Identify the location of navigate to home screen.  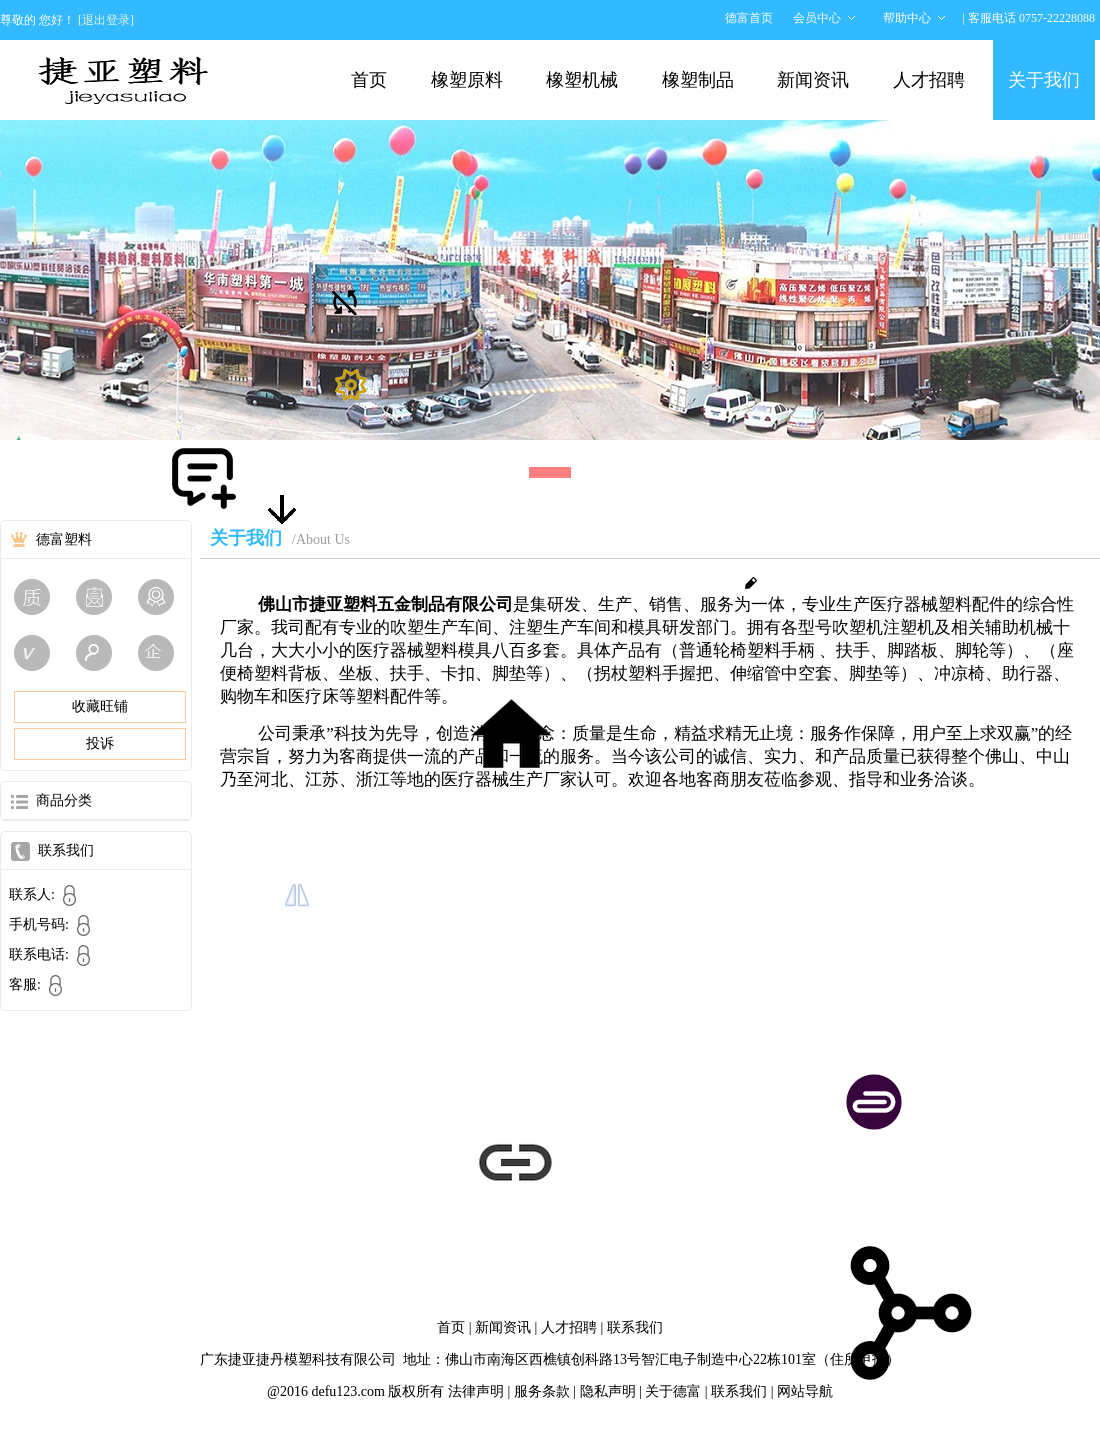
(511, 735).